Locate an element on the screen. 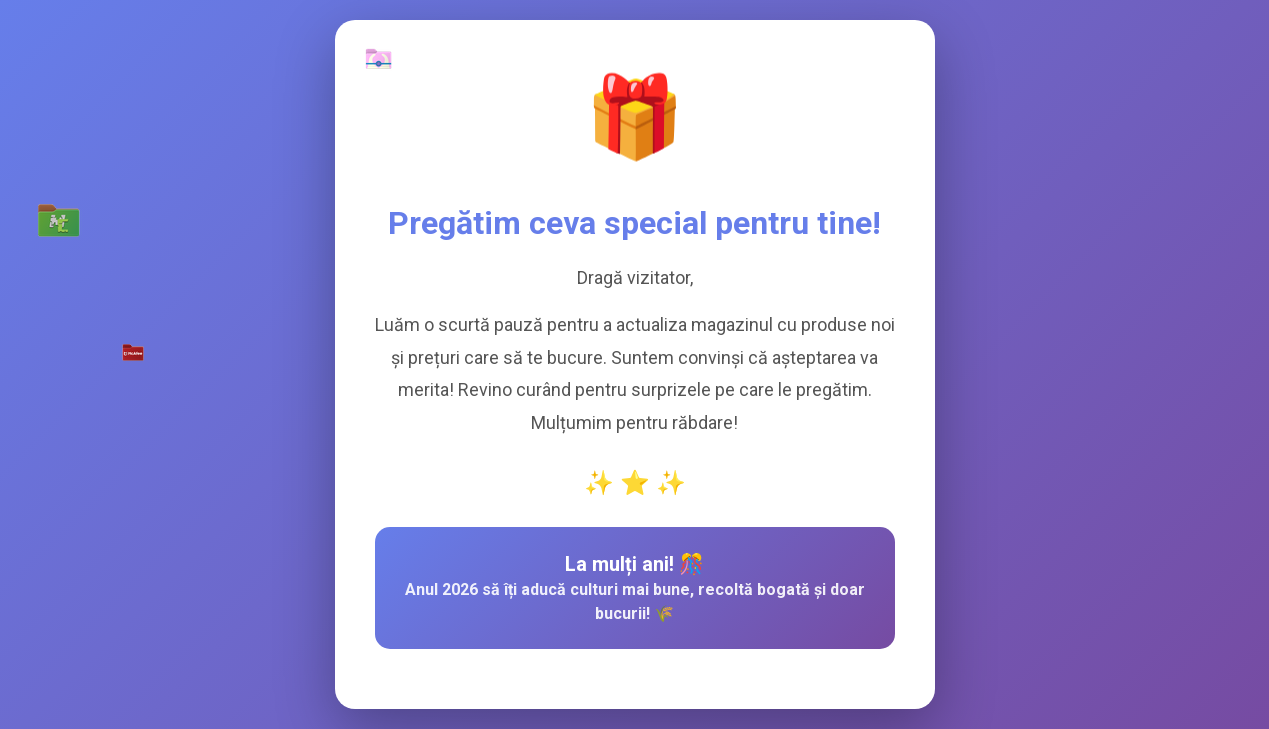 The image size is (1269, 729). open folder containing pokémon heal ball items or games is located at coordinates (378, 59).